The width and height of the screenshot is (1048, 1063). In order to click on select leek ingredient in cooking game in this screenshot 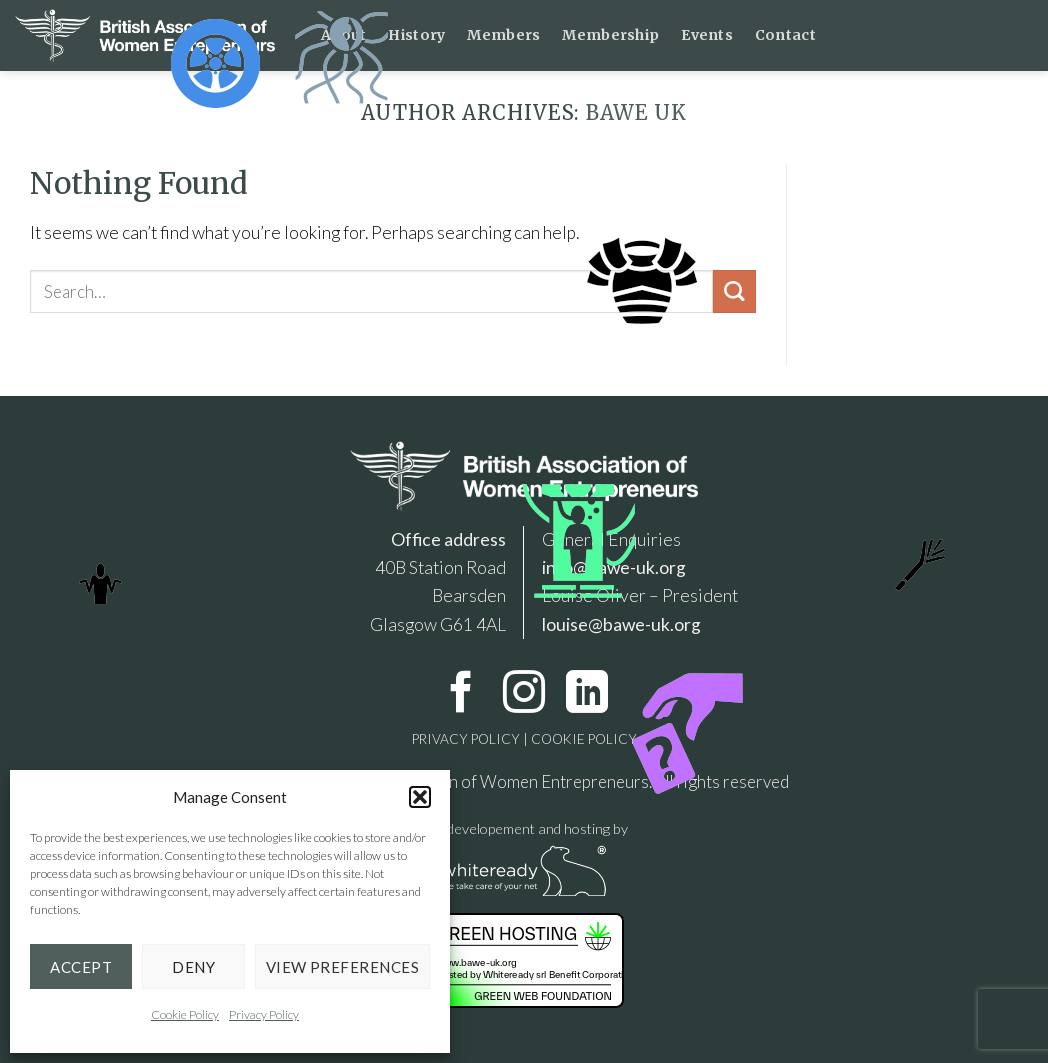, I will do `click(921, 565)`.